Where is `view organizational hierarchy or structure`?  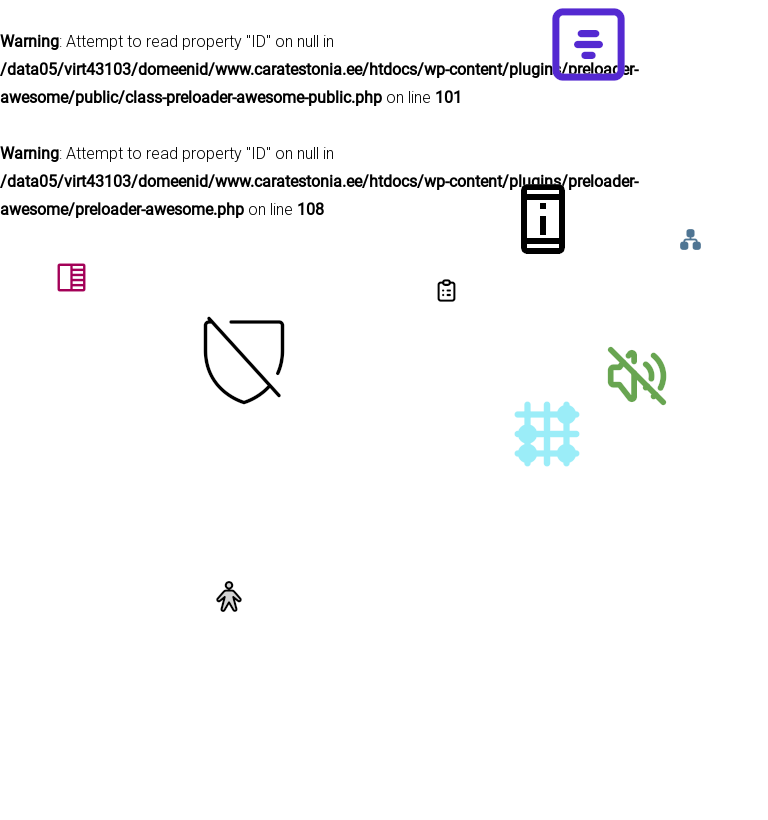
view organizational hierarchy or structure is located at coordinates (690, 239).